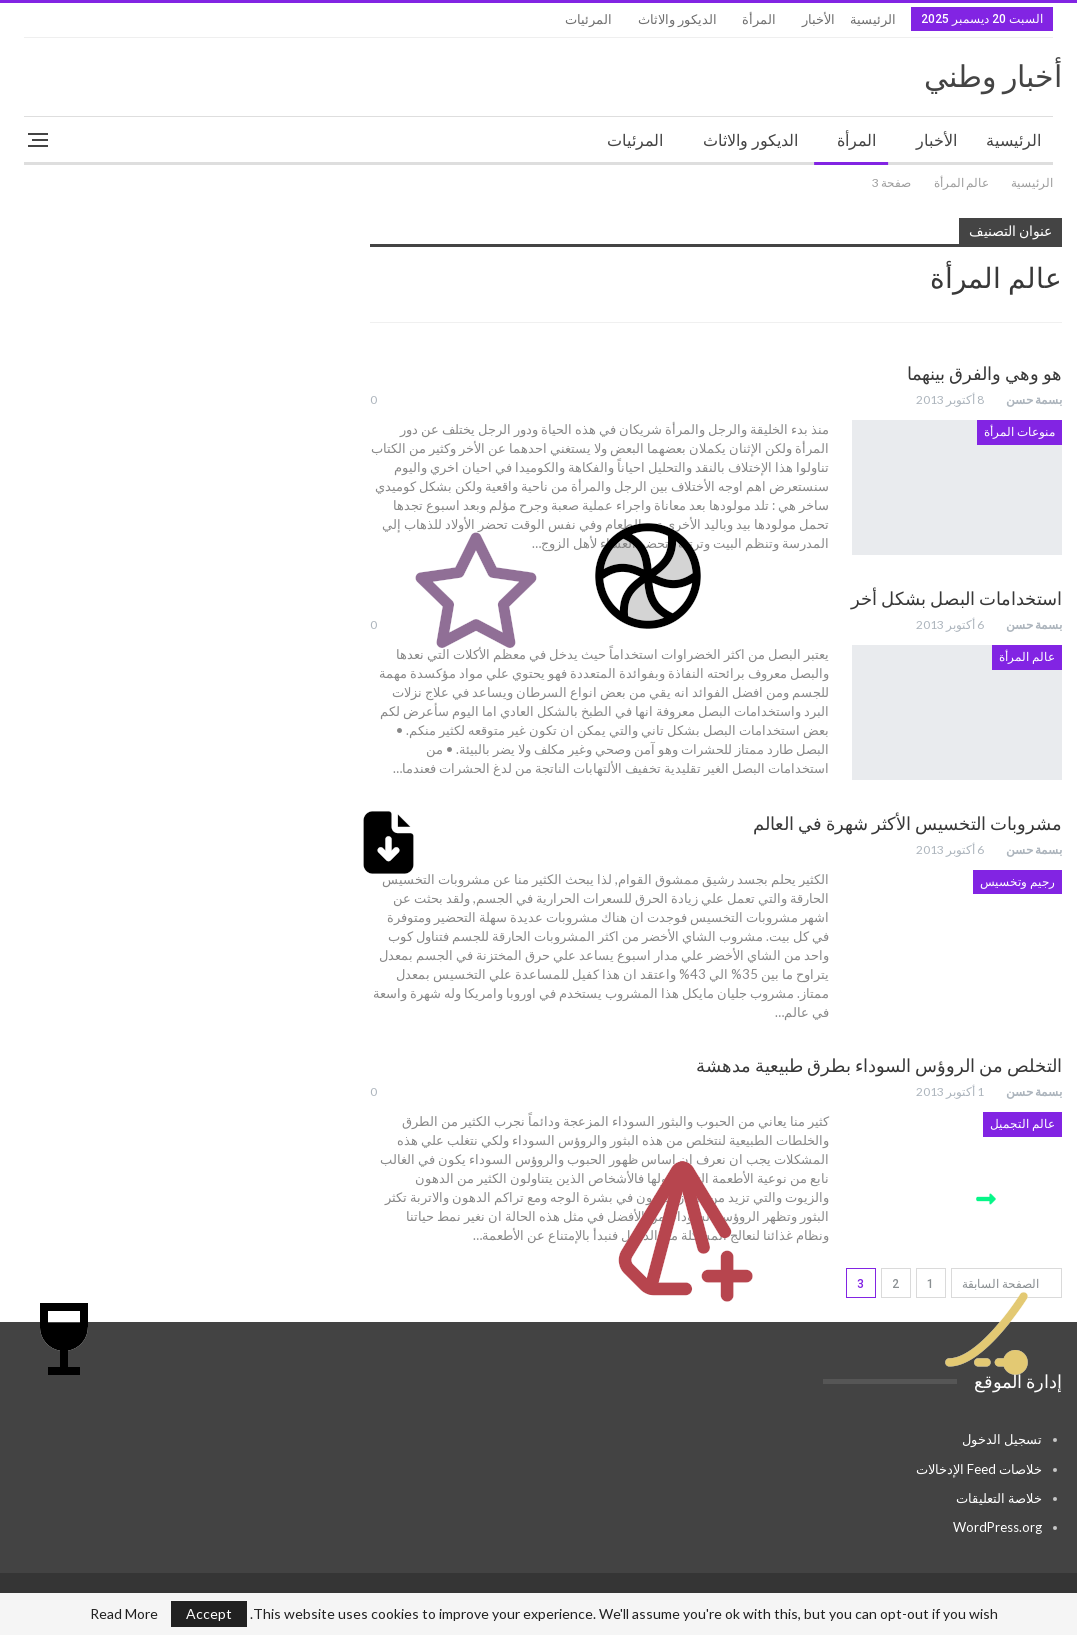 The image size is (1077, 1635). Describe the element at coordinates (682, 1231) in the screenshot. I see `add a new 3D object or shape` at that location.